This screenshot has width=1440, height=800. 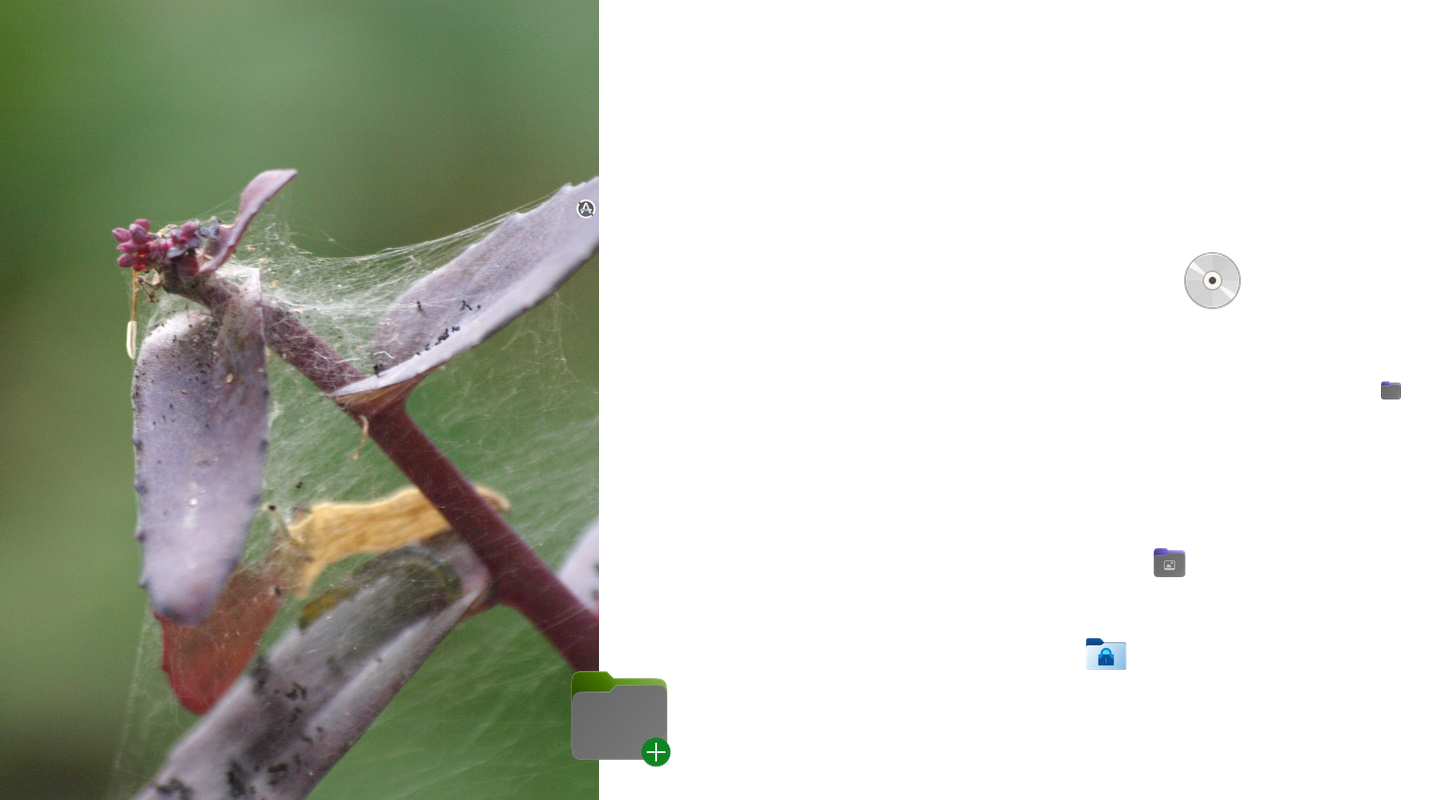 I want to click on access microsoft intune company portal managed files, so click(x=1106, y=655).